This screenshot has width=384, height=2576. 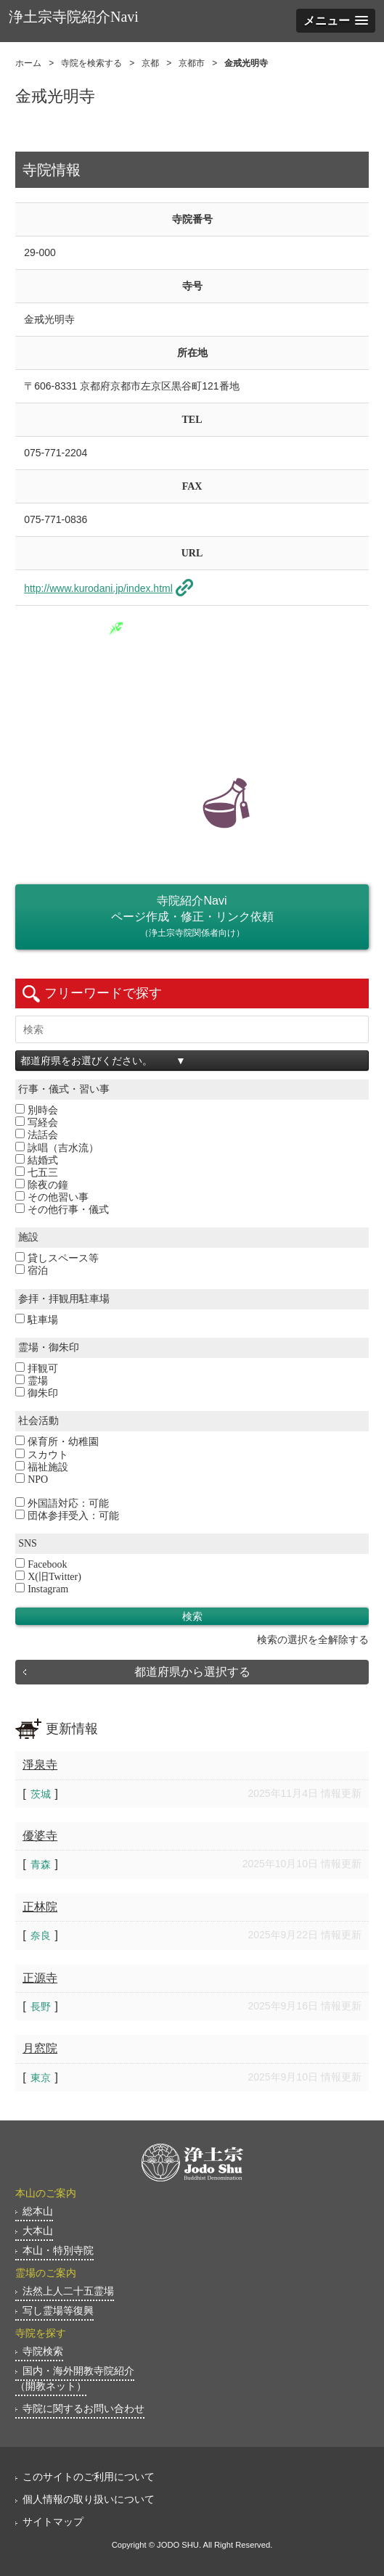 What do you see at coordinates (226, 802) in the screenshot?
I see `consume a potion or drink item` at bounding box center [226, 802].